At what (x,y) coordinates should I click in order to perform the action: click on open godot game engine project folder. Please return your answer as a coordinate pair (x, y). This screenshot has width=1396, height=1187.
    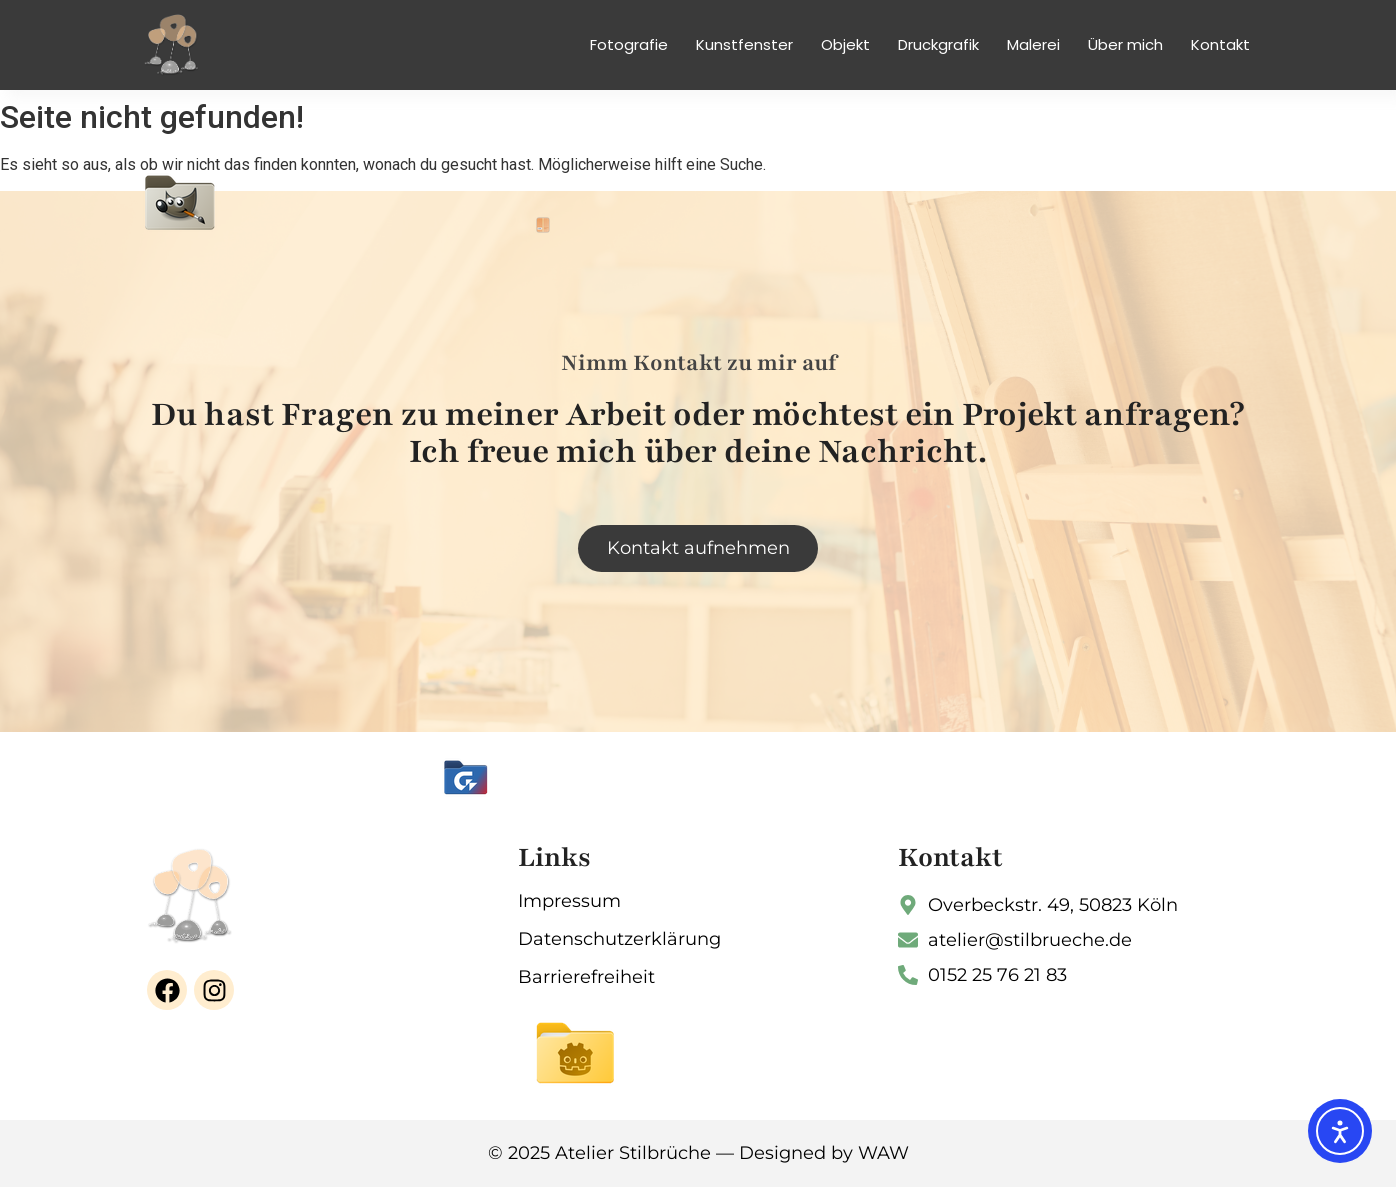
    Looking at the image, I should click on (575, 1055).